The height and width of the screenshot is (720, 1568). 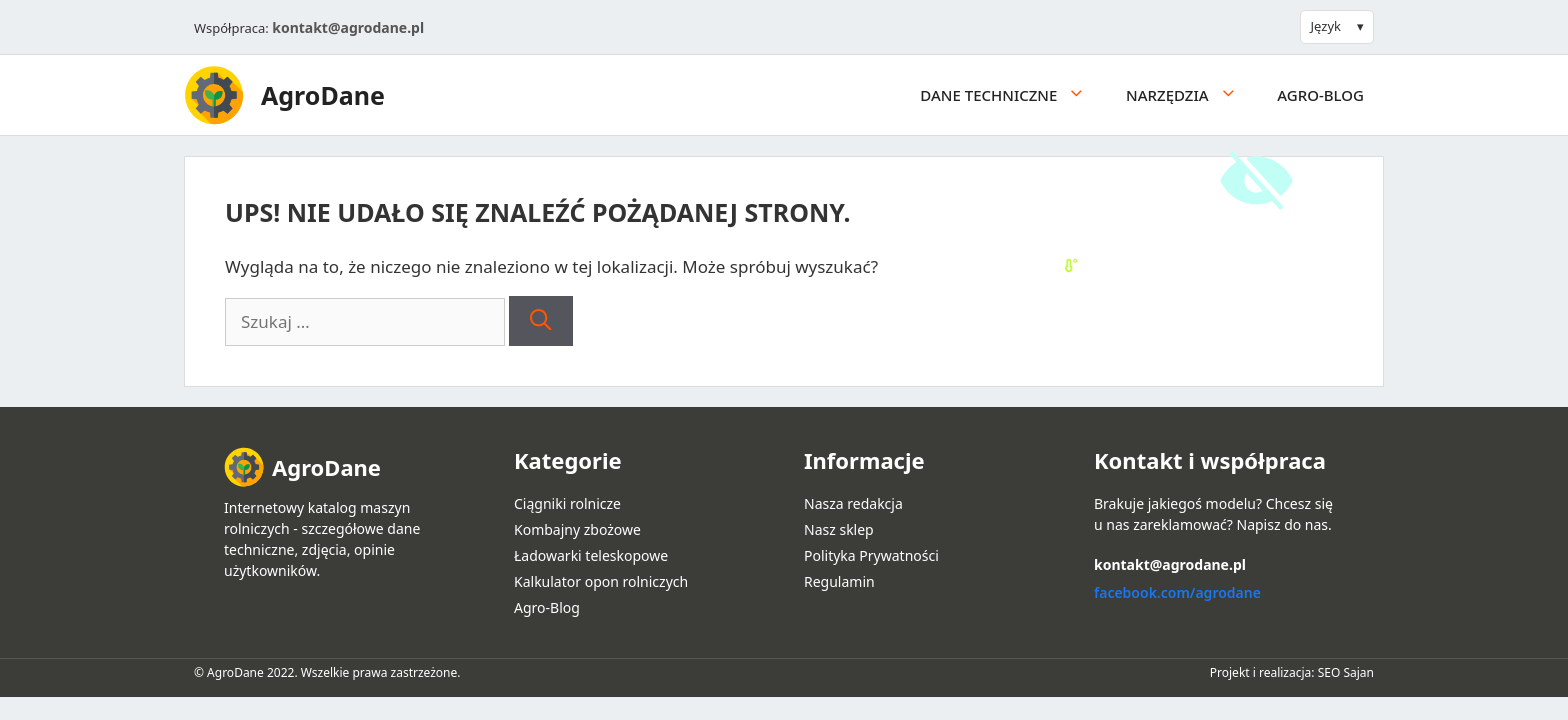 I want to click on indicates high temperature reading, so click(x=1070, y=265).